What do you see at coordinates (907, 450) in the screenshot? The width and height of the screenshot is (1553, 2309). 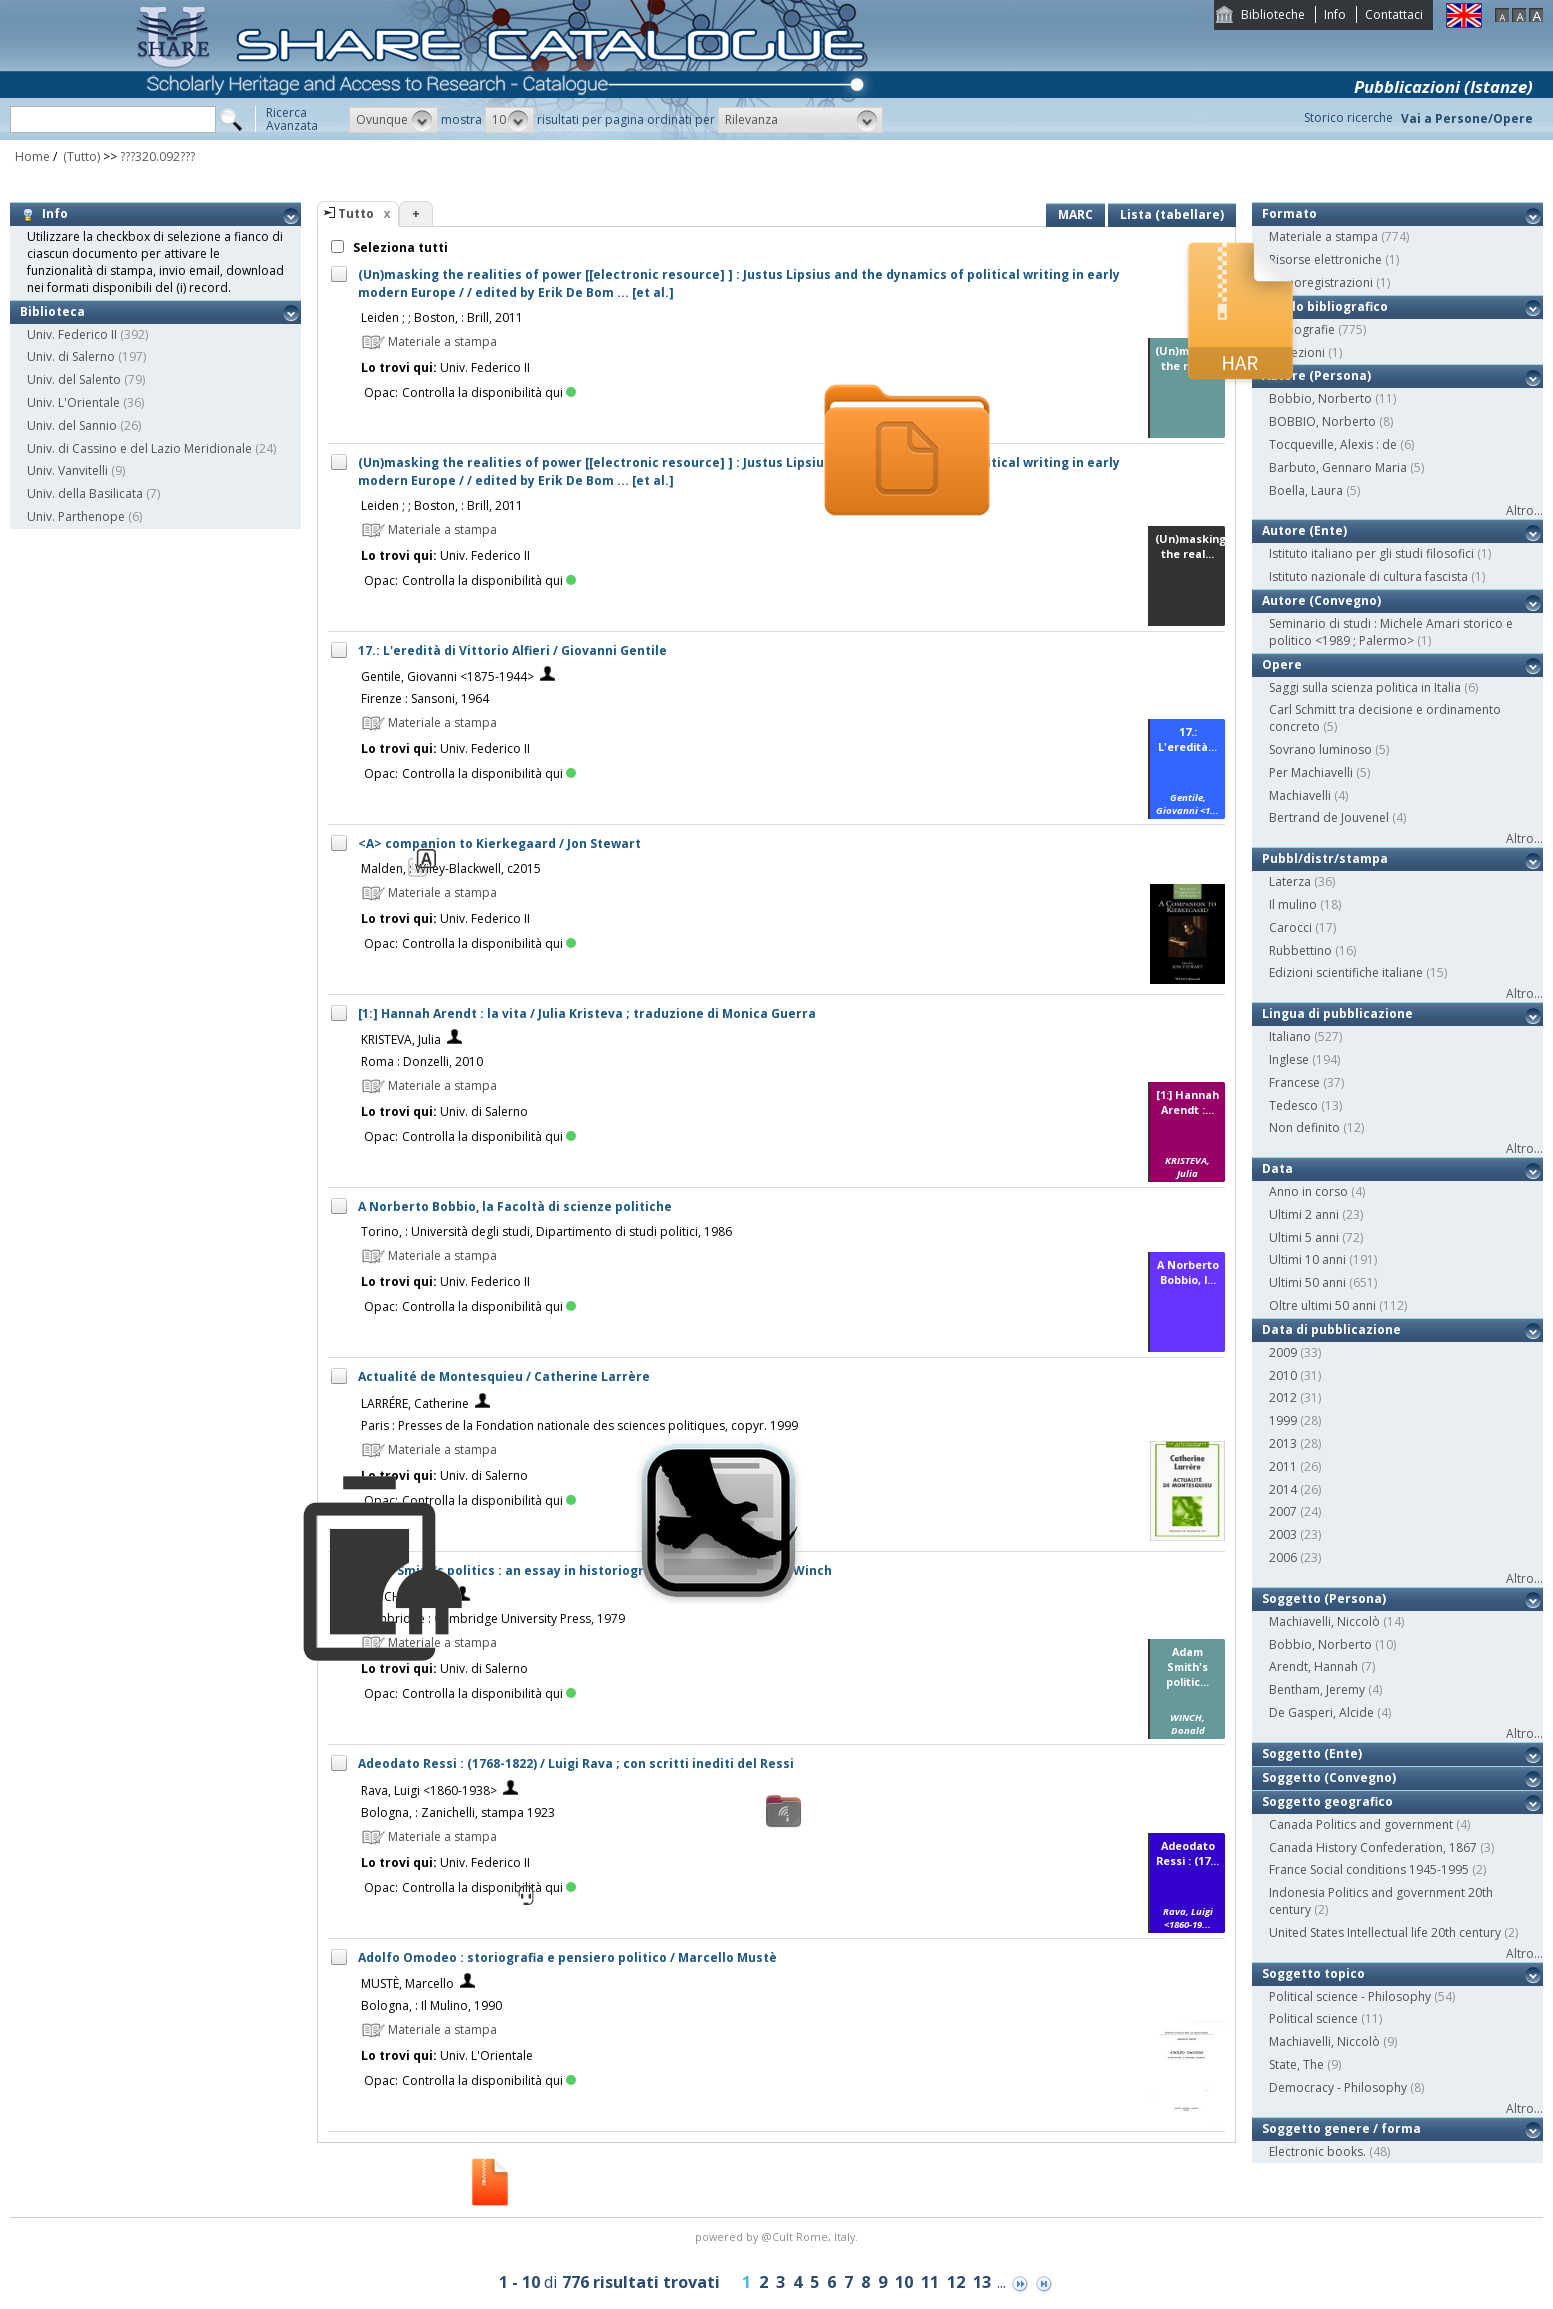 I see `open your documents folder` at bounding box center [907, 450].